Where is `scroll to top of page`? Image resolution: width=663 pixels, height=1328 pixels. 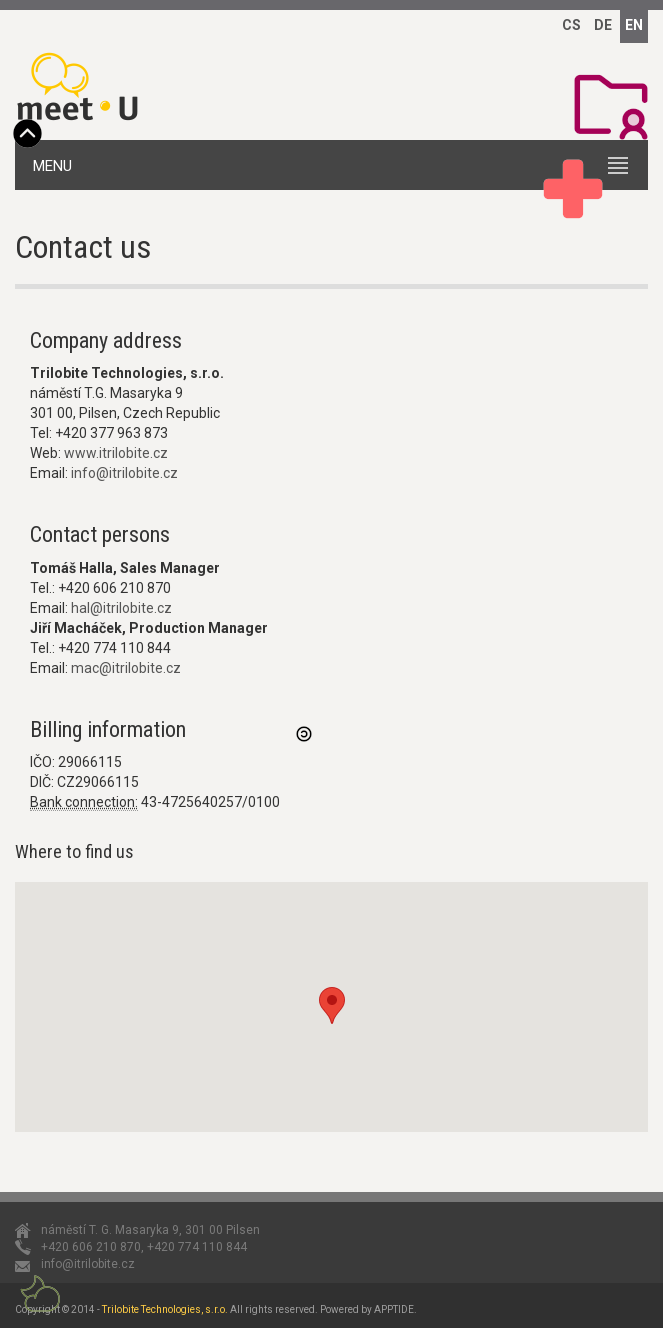 scroll to top of page is located at coordinates (27, 133).